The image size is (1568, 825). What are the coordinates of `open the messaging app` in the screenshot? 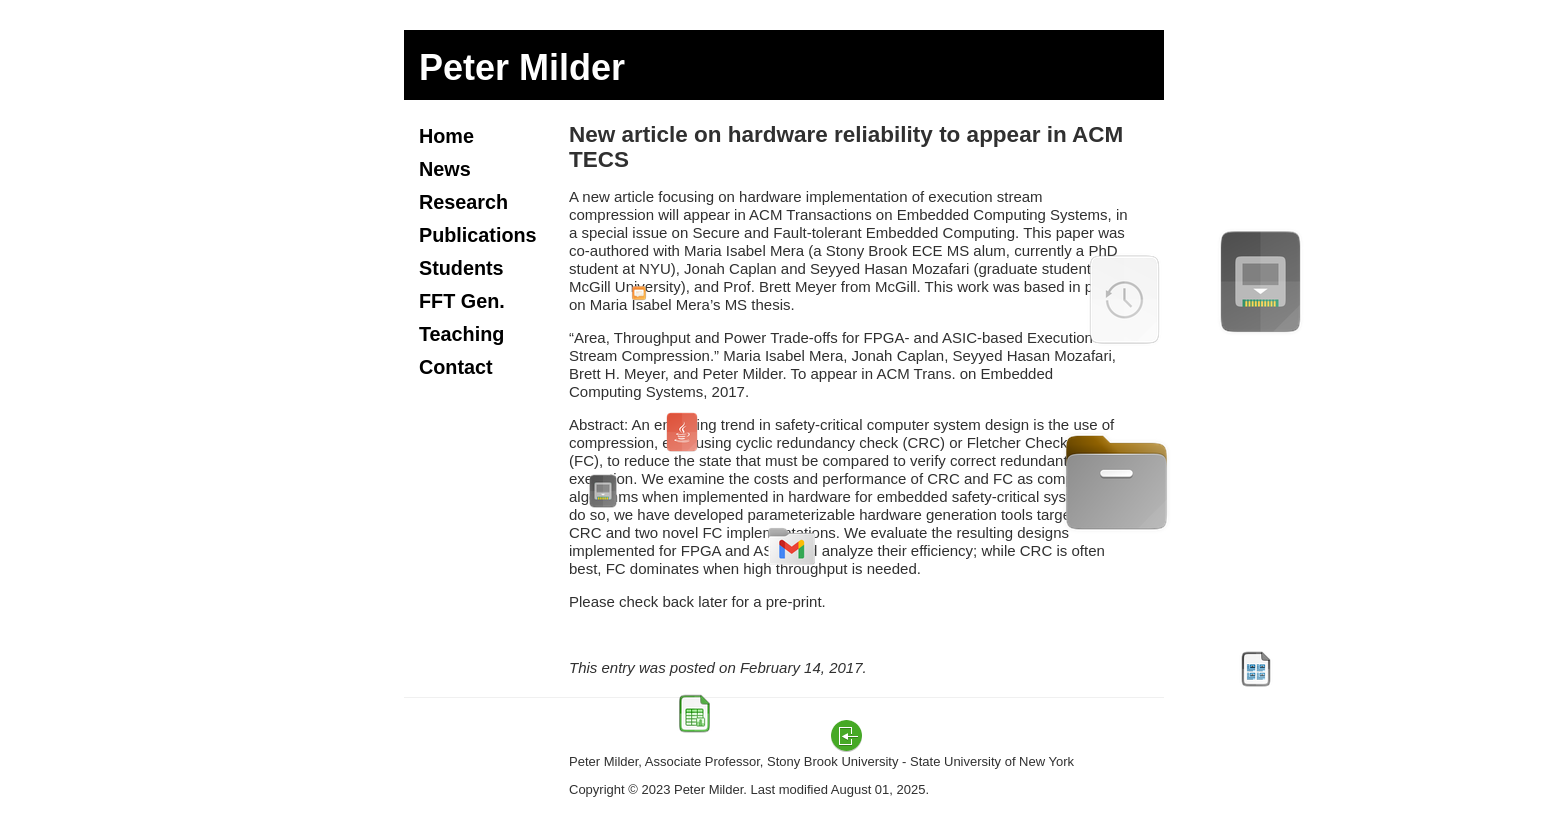 It's located at (639, 293).